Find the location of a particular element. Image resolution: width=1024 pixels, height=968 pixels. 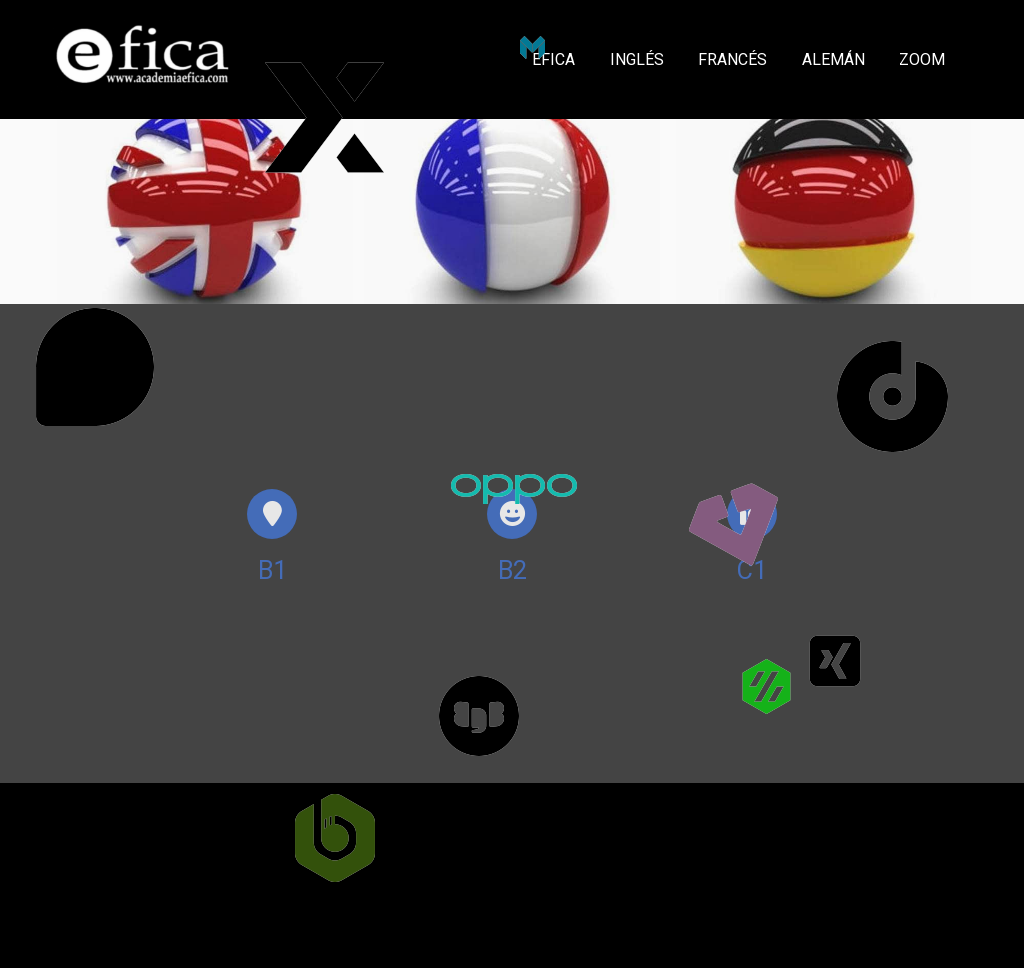

open obtainium app is located at coordinates (733, 524).